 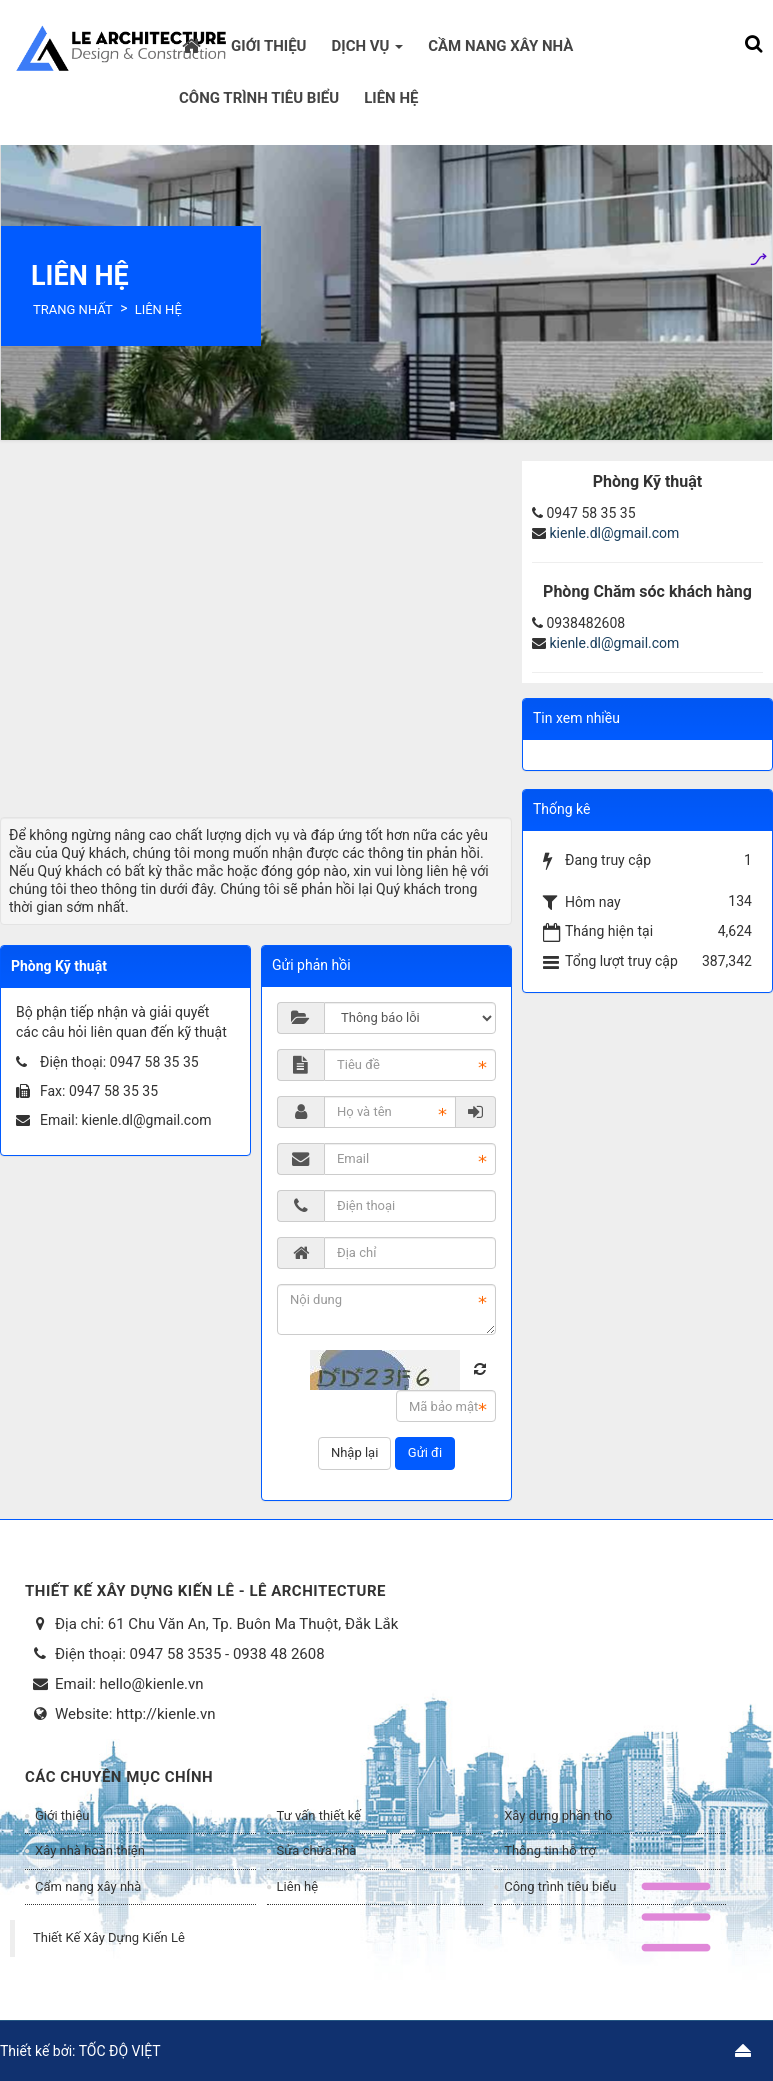 I want to click on indicates upward trend or growth, so click(x=758, y=259).